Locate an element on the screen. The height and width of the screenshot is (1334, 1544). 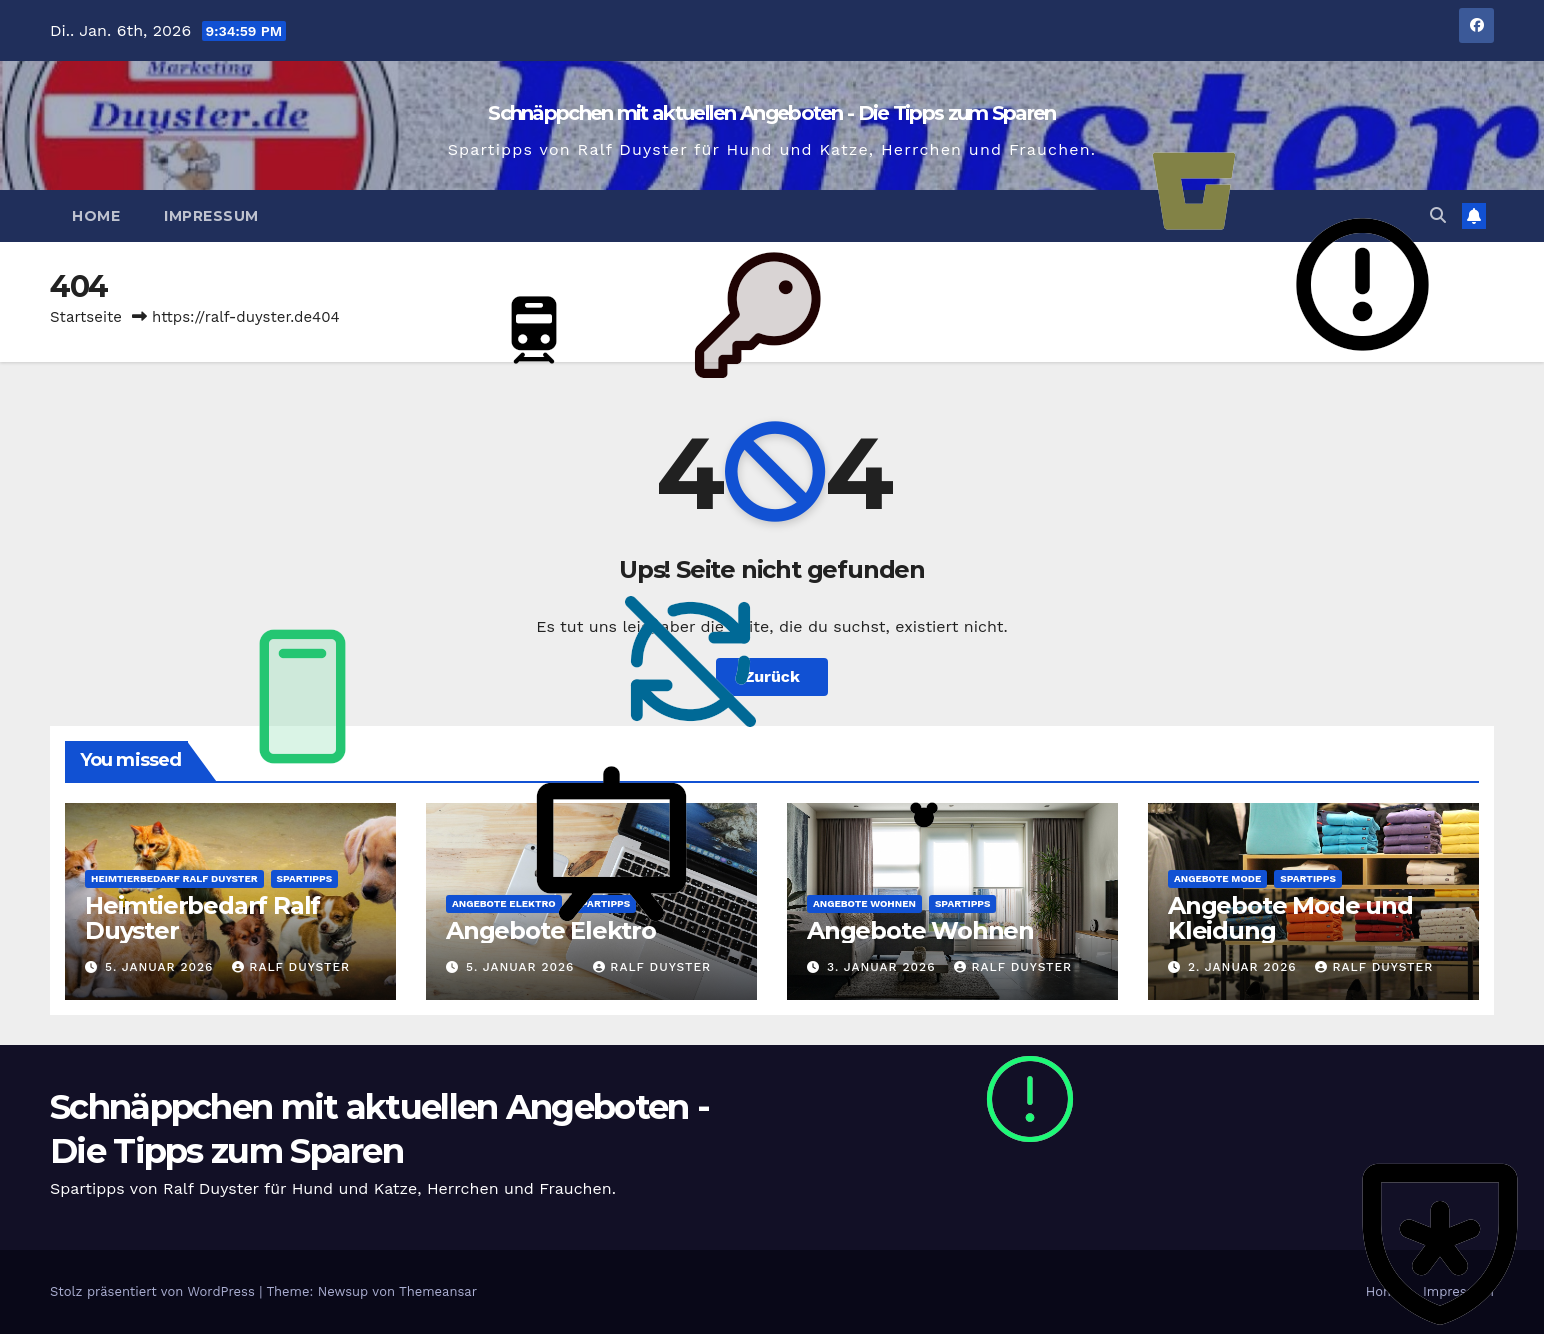
mobile device with speaker enabled is located at coordinates (302, 696).